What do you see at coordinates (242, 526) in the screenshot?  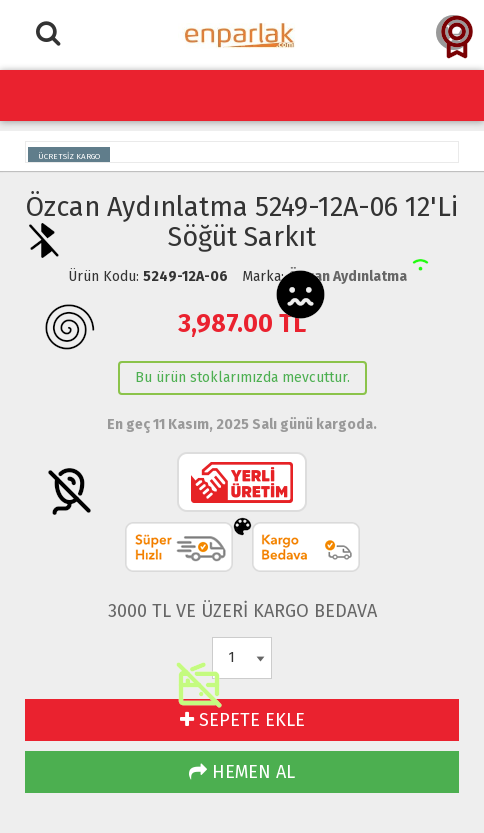 I see `access color or theme customization options` at bounding box center [242, 526].